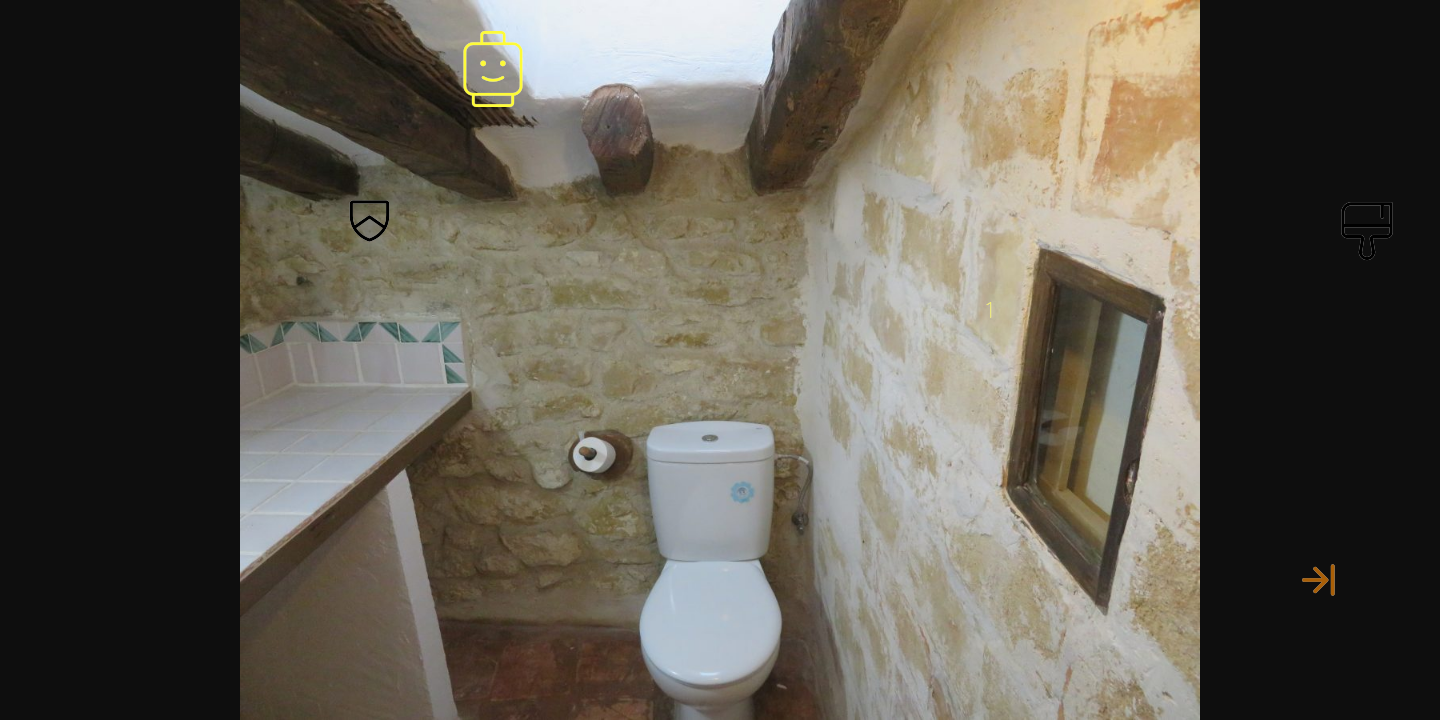 The image size is (1440, 720). What do you see at coordinates (1319, 580) in the screenshot?
I see `navigate to the next item or page` at bounding box center [1319, 580].